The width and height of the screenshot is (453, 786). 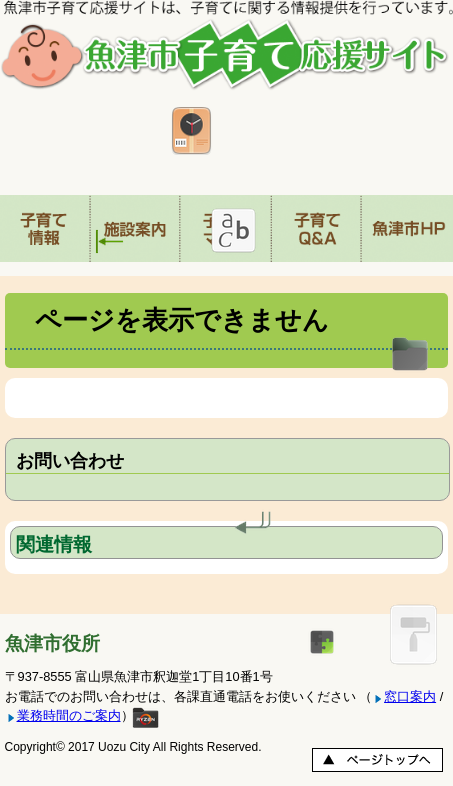 What do you see at coordinates (109, 241) in the screenshot?
I see `go to the first item in a list or sequence` at bounding box center [109, 241].